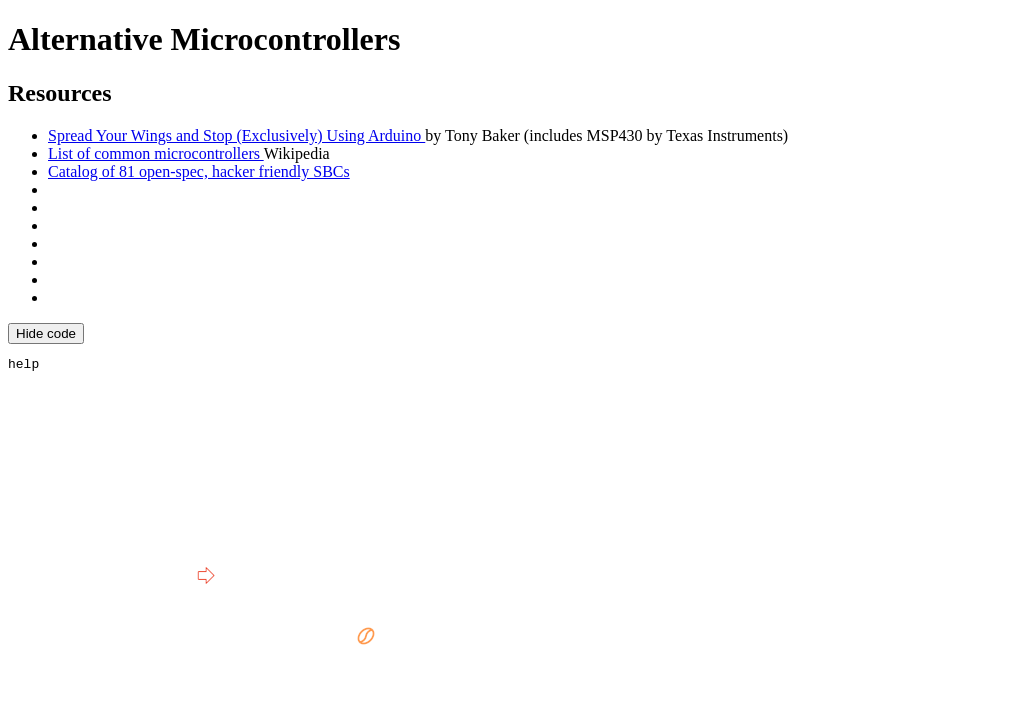 Image resolution: width=1024 pixels, height=720 pixels. What do you see at coordinates (366, 636) in the screenshot?
I see `browse coffee shop locations` at bounding box center [366, 636].